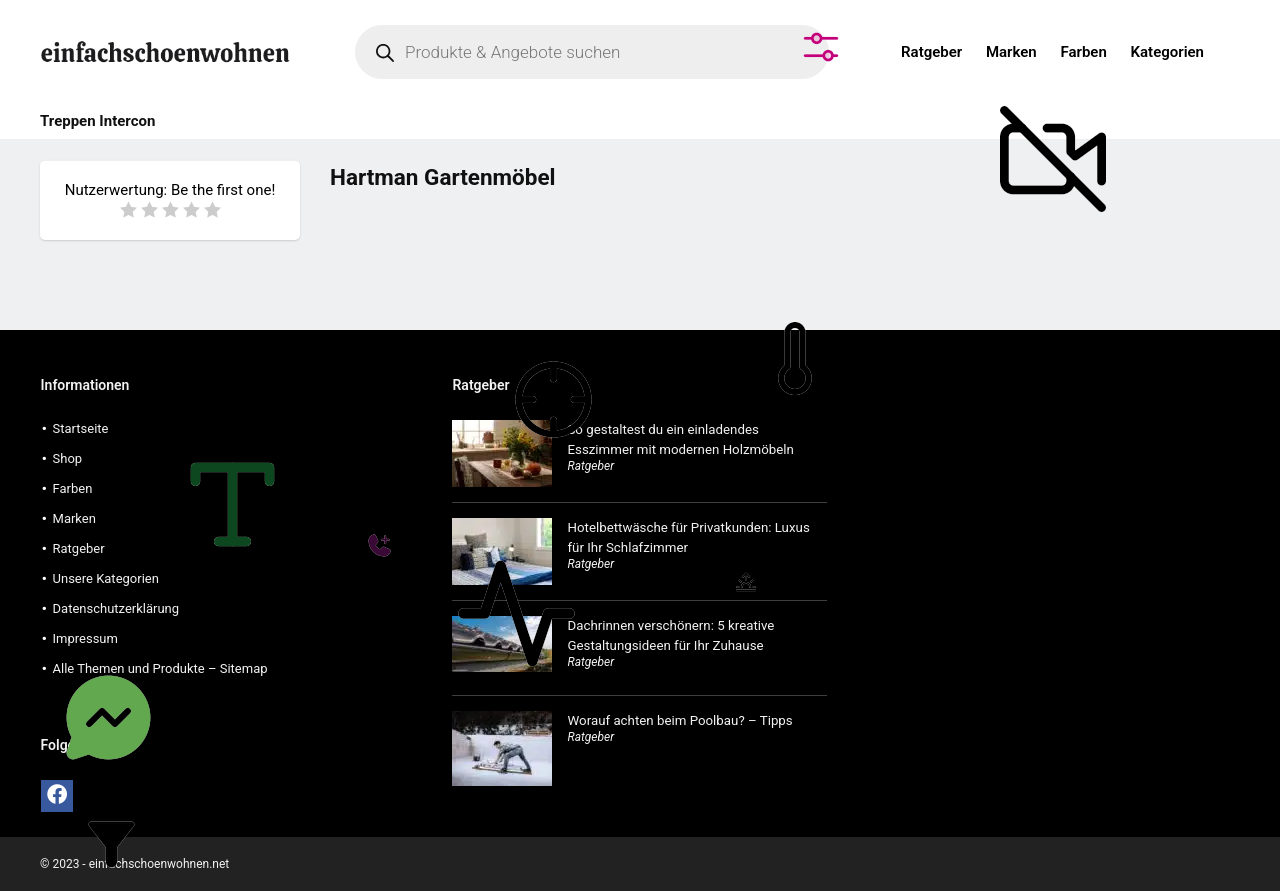 The height and width of the screenshot is (891, 1280). I want to click on center map on current location, so click(553, 399).